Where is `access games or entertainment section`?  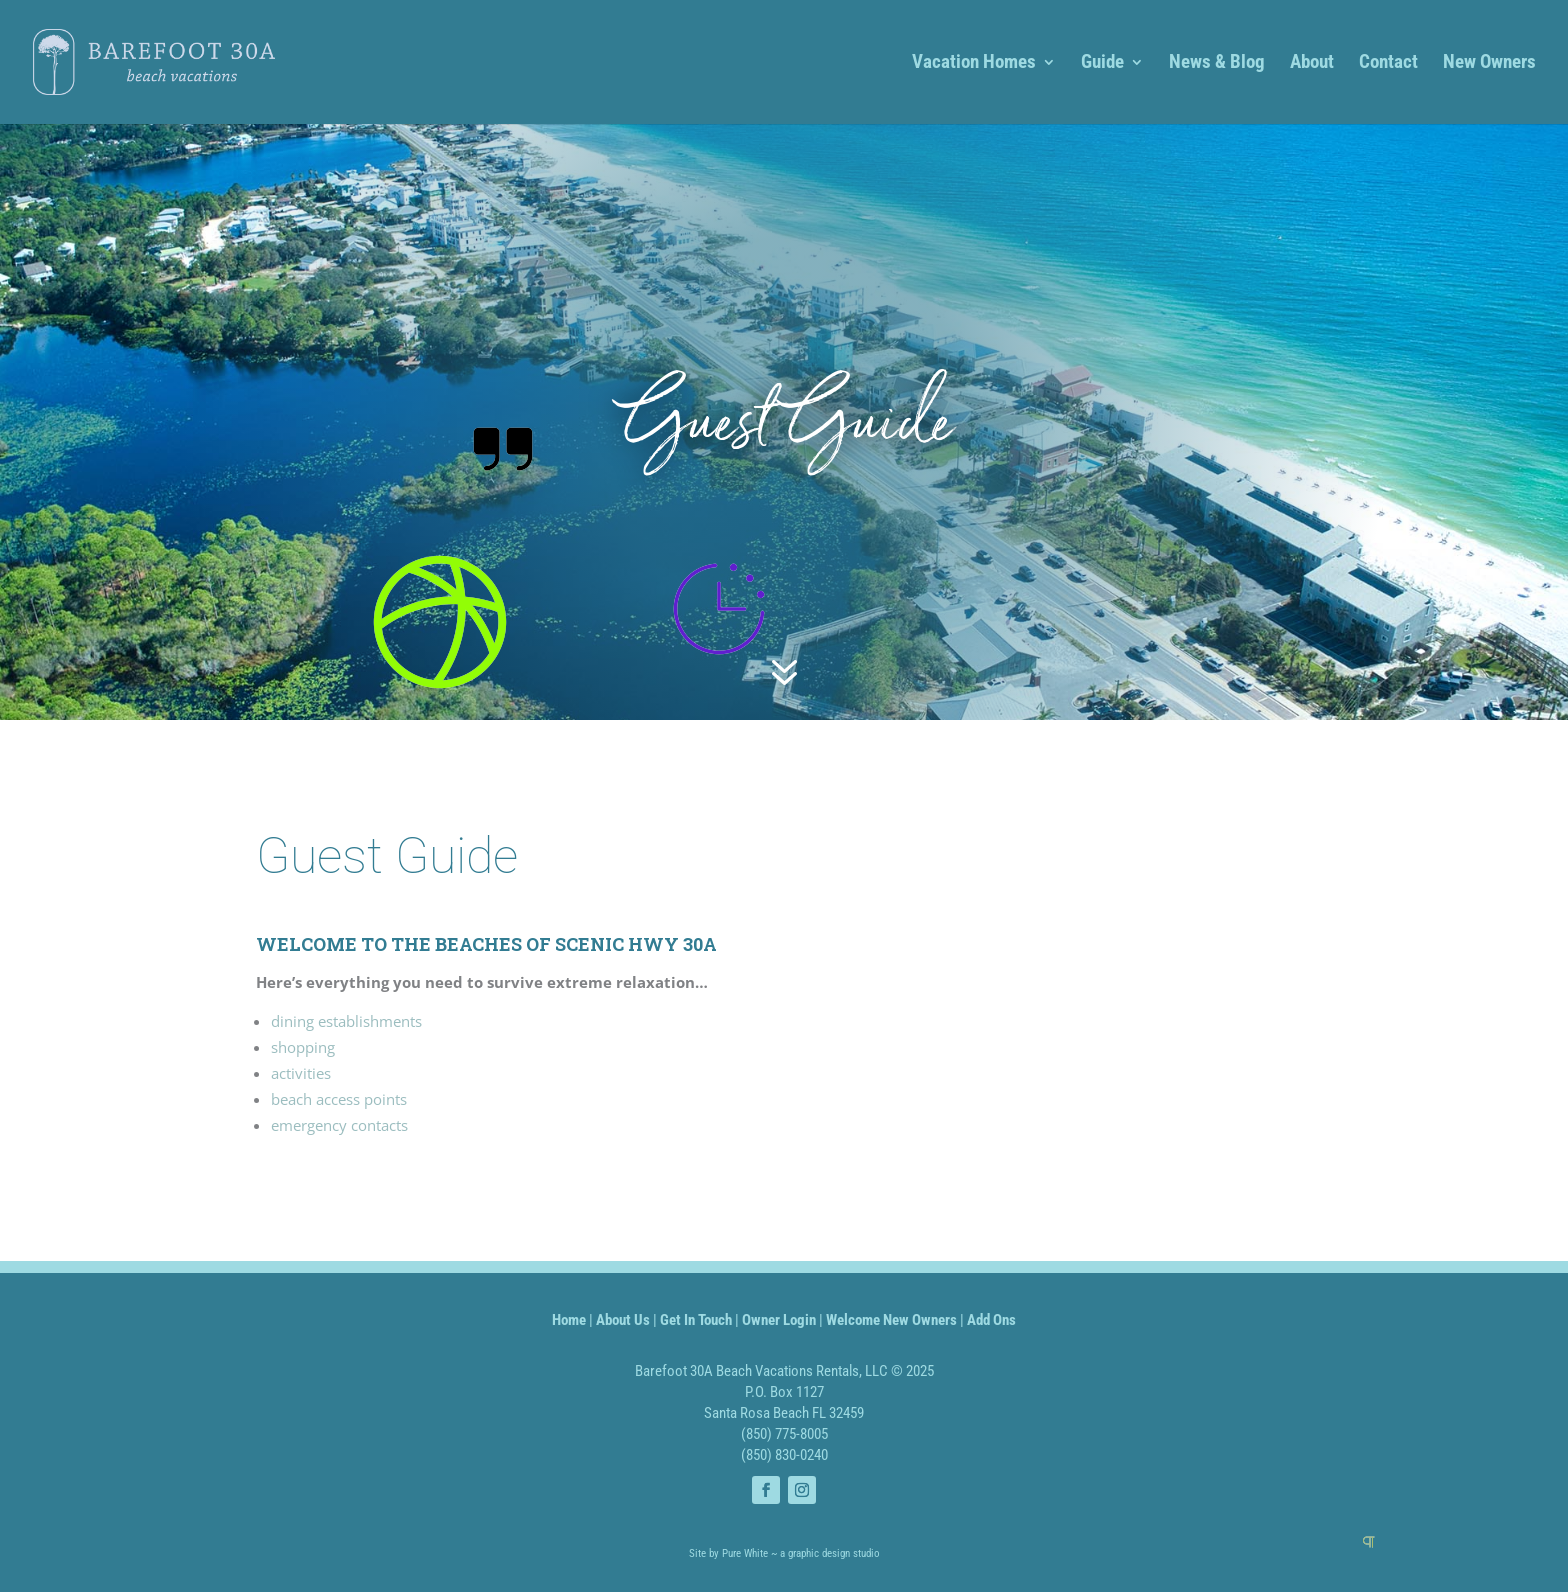 access games or entertainment section is located at coordinates (440, 622).